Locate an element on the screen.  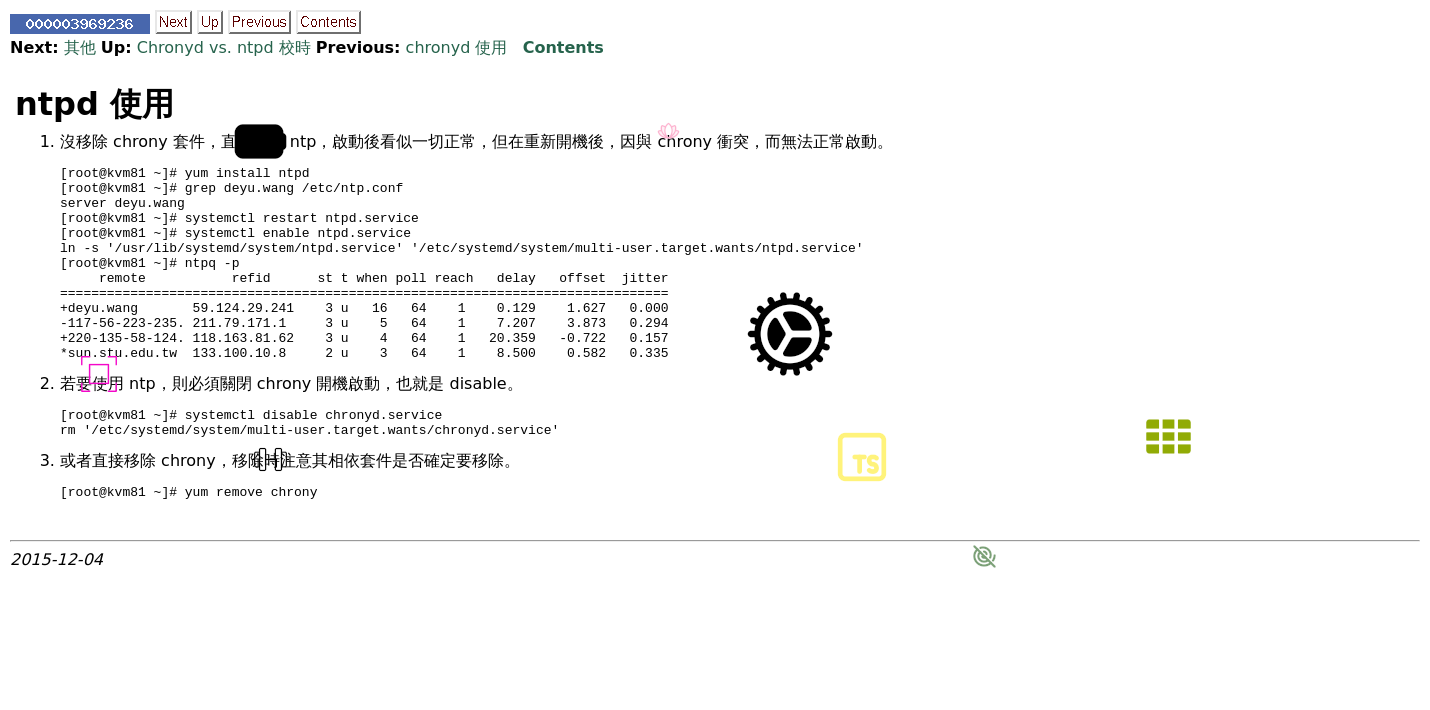
indicates current battery level is located at coordinates (260, 141).